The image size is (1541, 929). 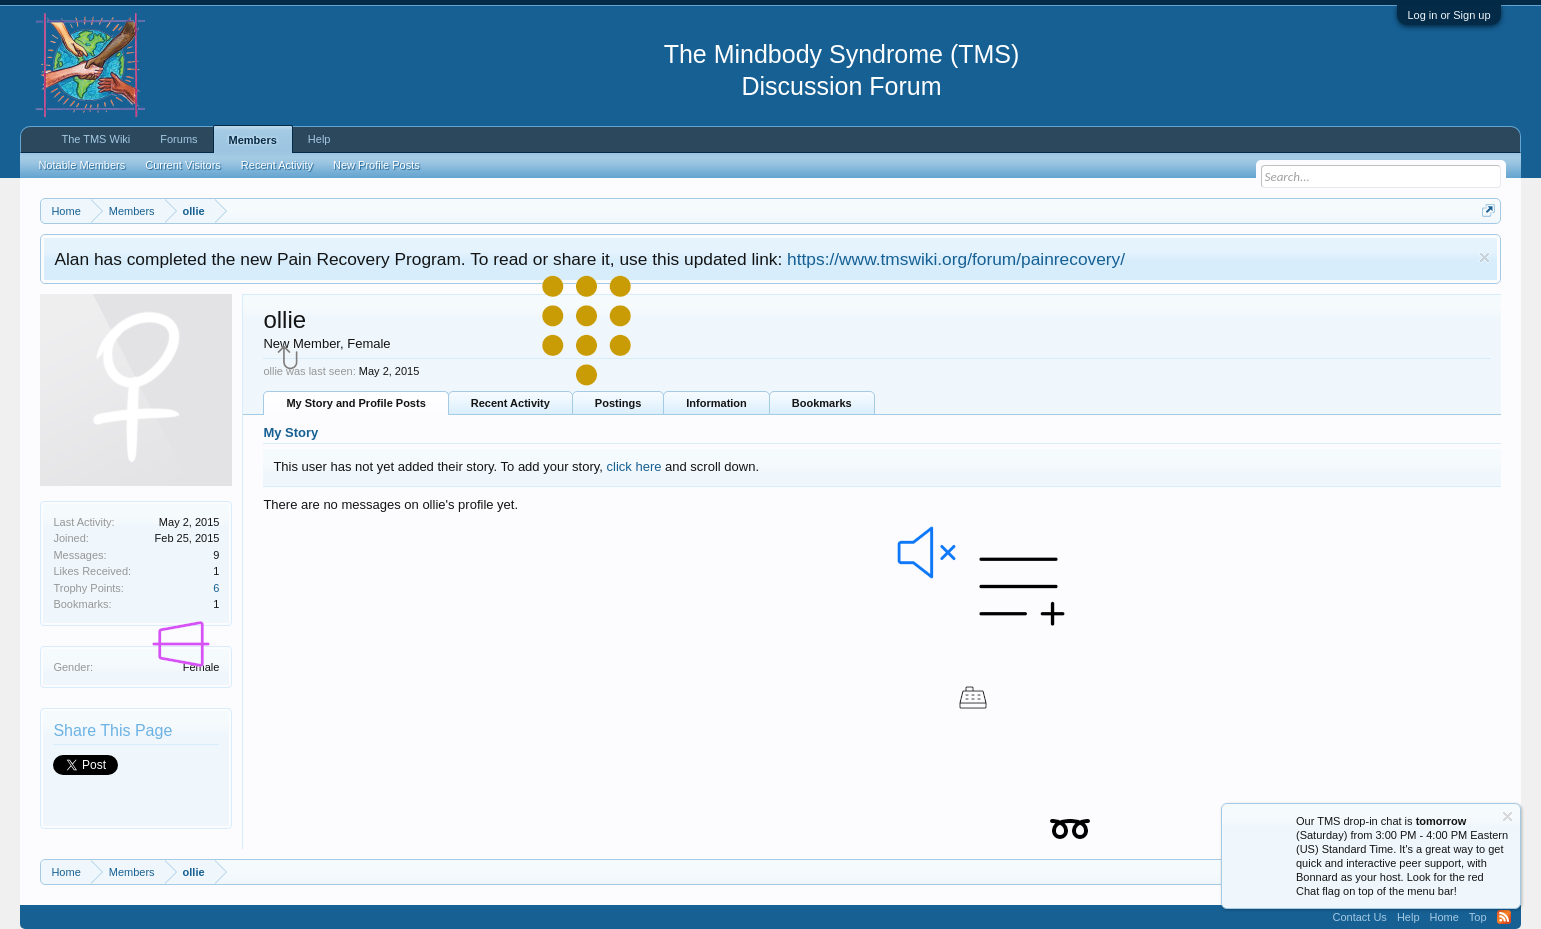 What do you see at coordinates (181, 644) in the screenshot?
I see `adjust perspective or viewing angle` at bounding box center [181, 644].